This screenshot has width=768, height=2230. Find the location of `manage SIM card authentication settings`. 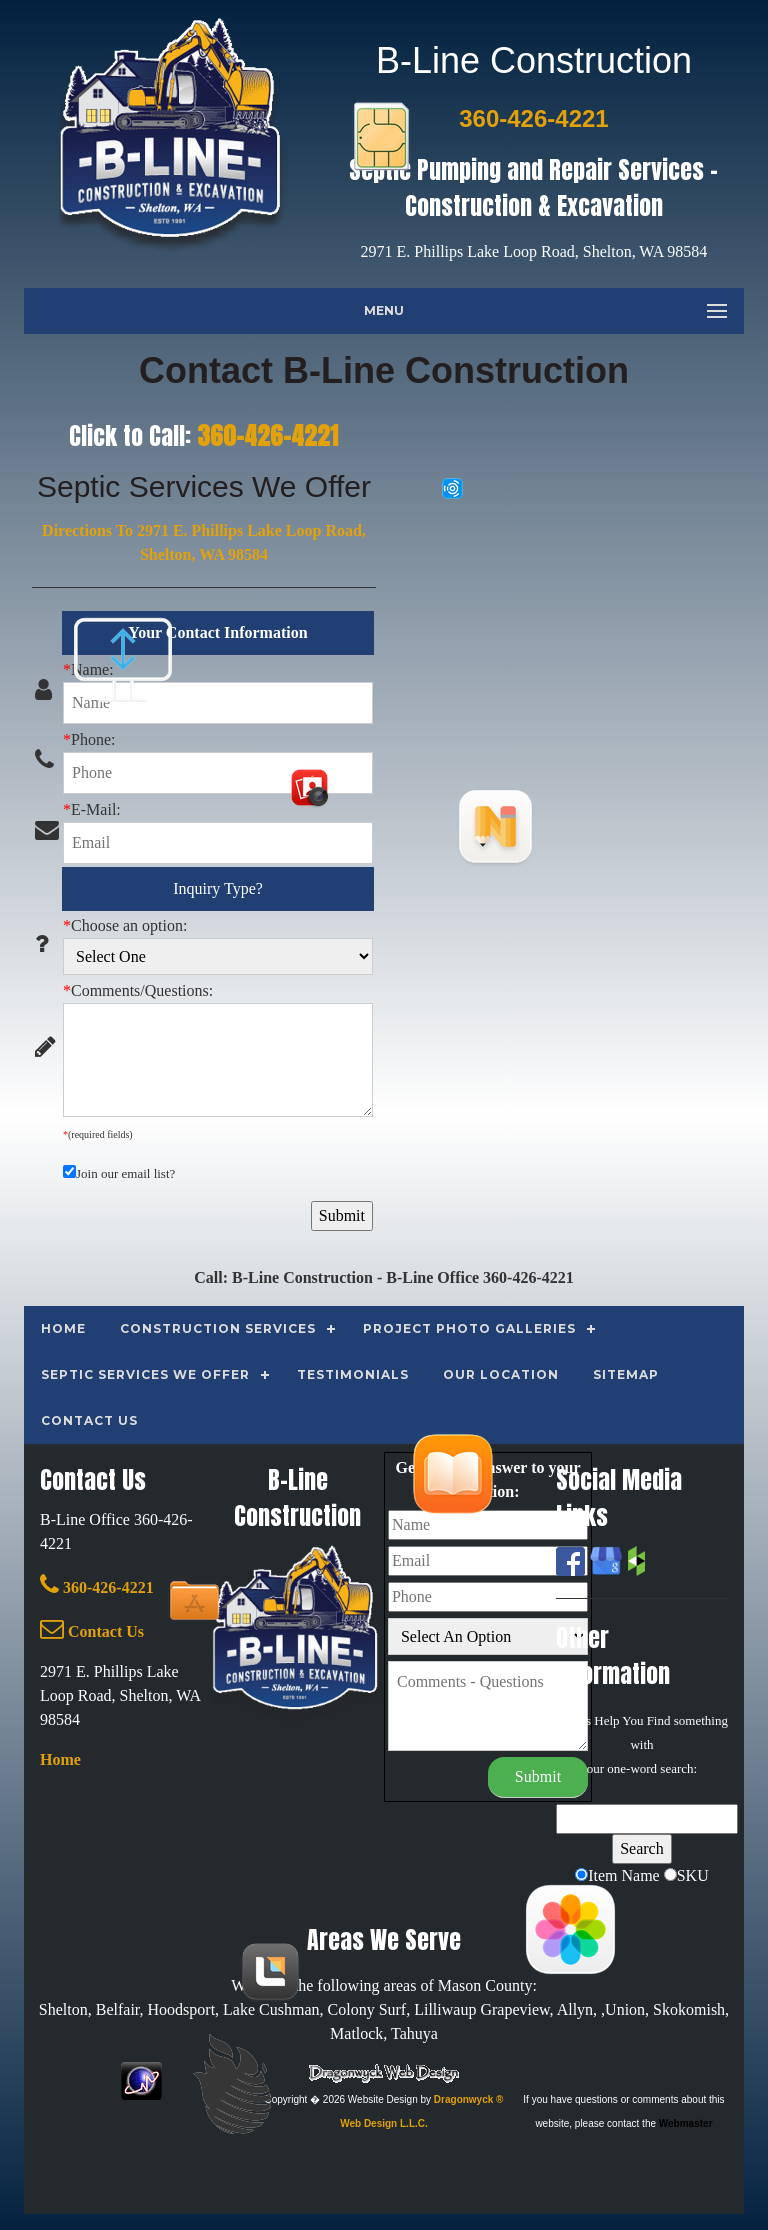

manage SIM card authentication settings is located at coordinates (381, 136).